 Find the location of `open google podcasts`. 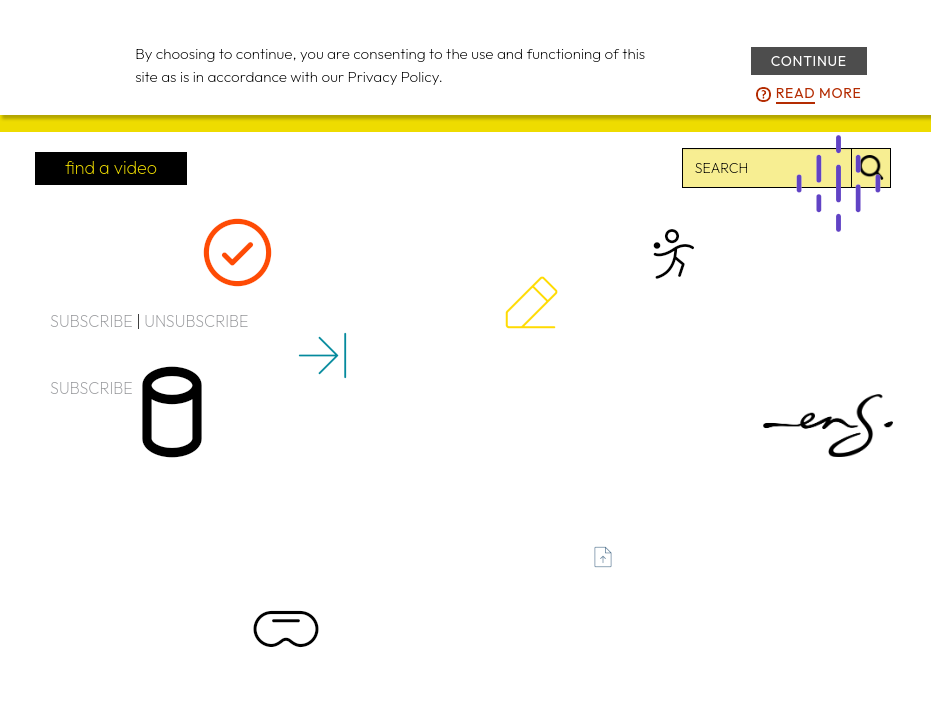

open google podcasts is located at coordinates (838, 183).